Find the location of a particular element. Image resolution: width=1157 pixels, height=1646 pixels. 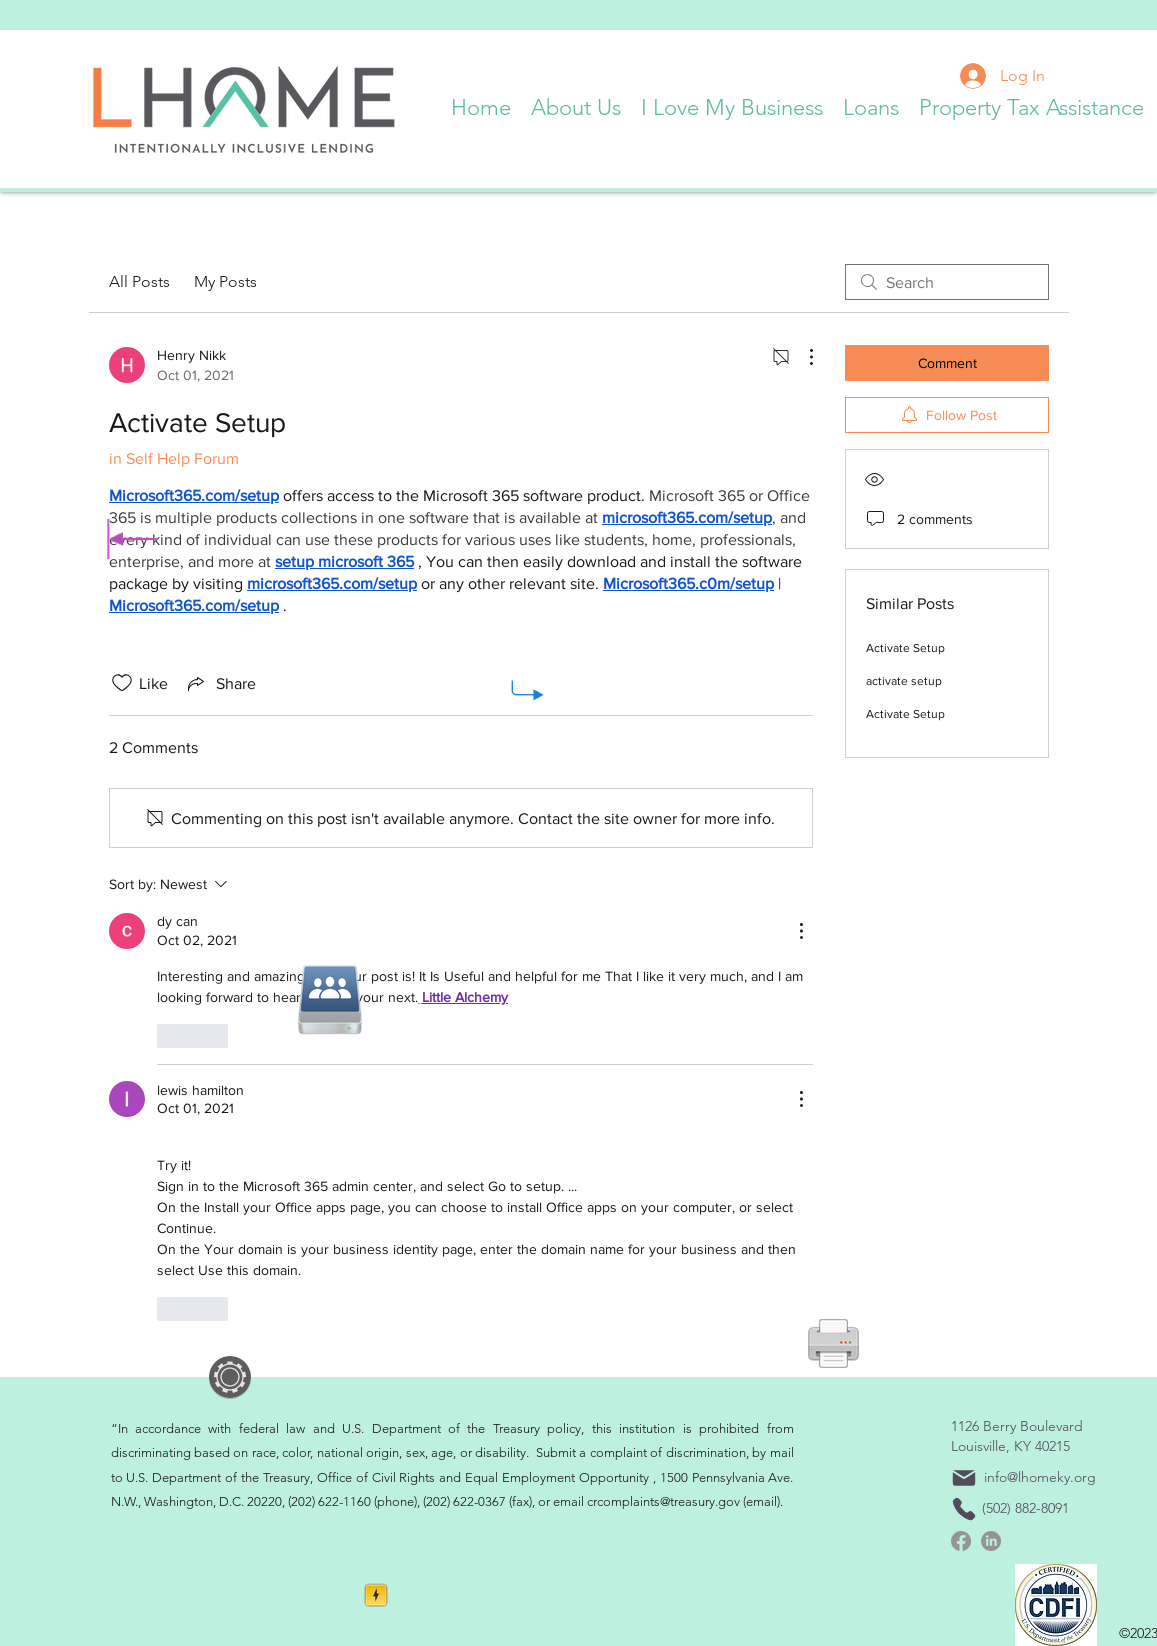

forward this email to another recipient is located at coordinates (528, 688).